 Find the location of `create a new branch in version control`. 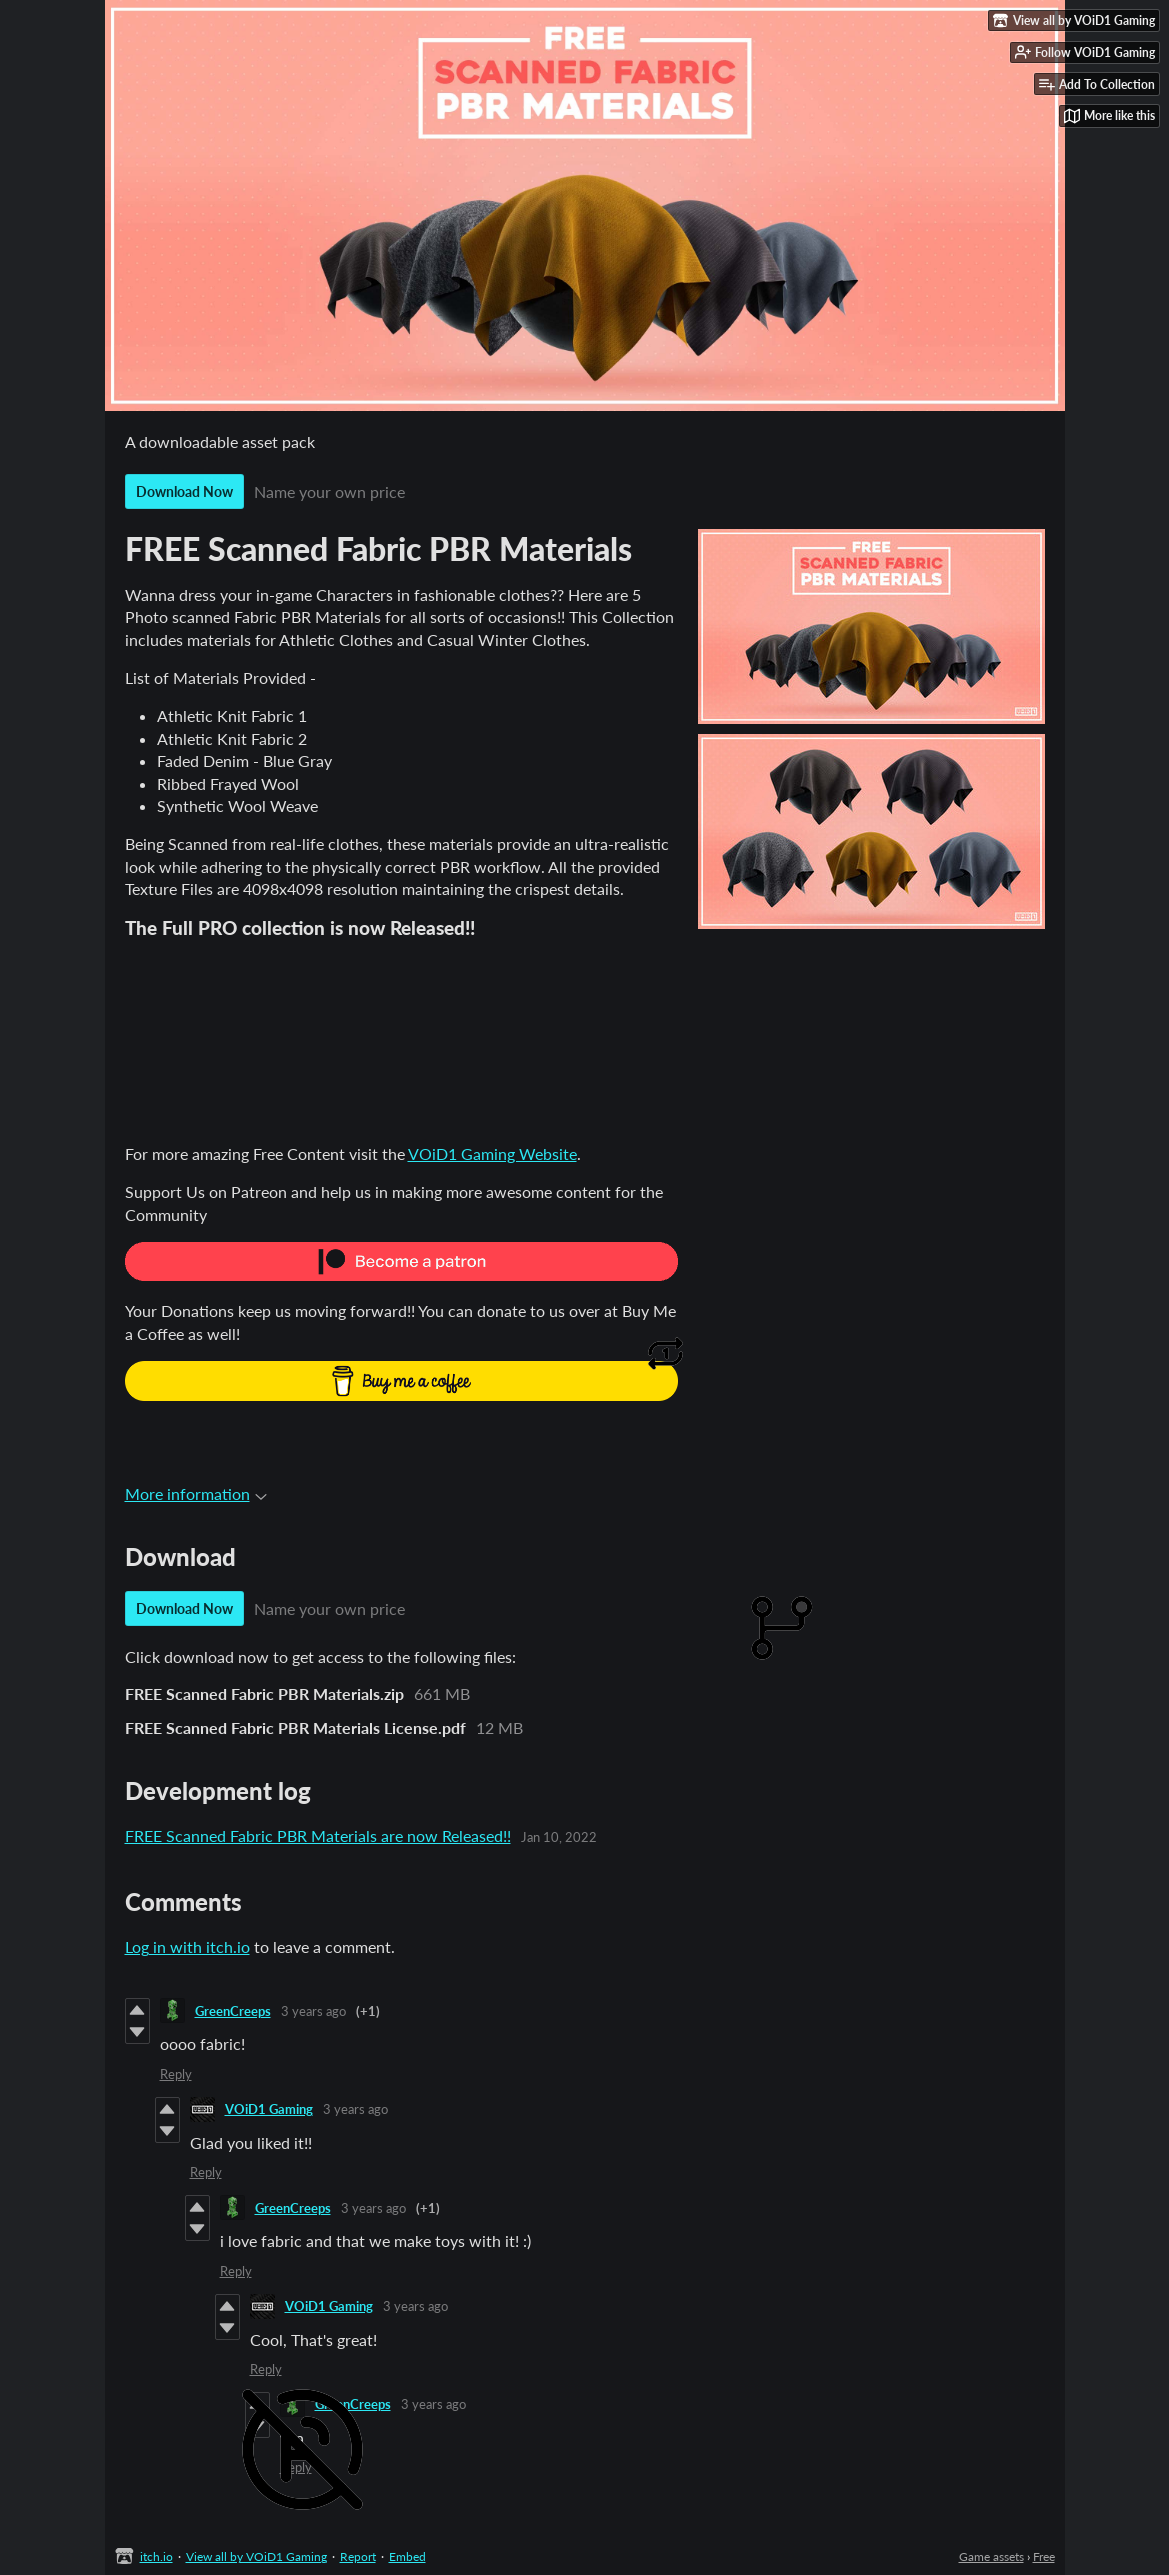

create a new branch in version control is located at coordinates (778, 1628).